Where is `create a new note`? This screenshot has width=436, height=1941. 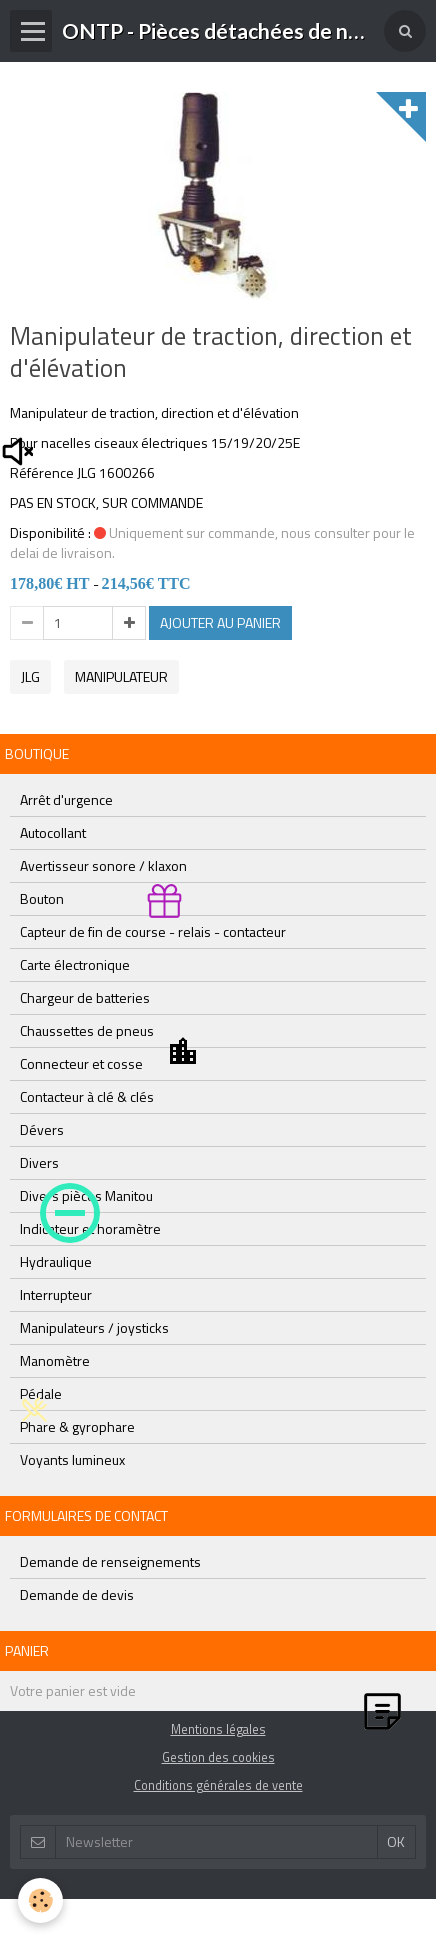
create a new note is located at coordinates (382, 1711).